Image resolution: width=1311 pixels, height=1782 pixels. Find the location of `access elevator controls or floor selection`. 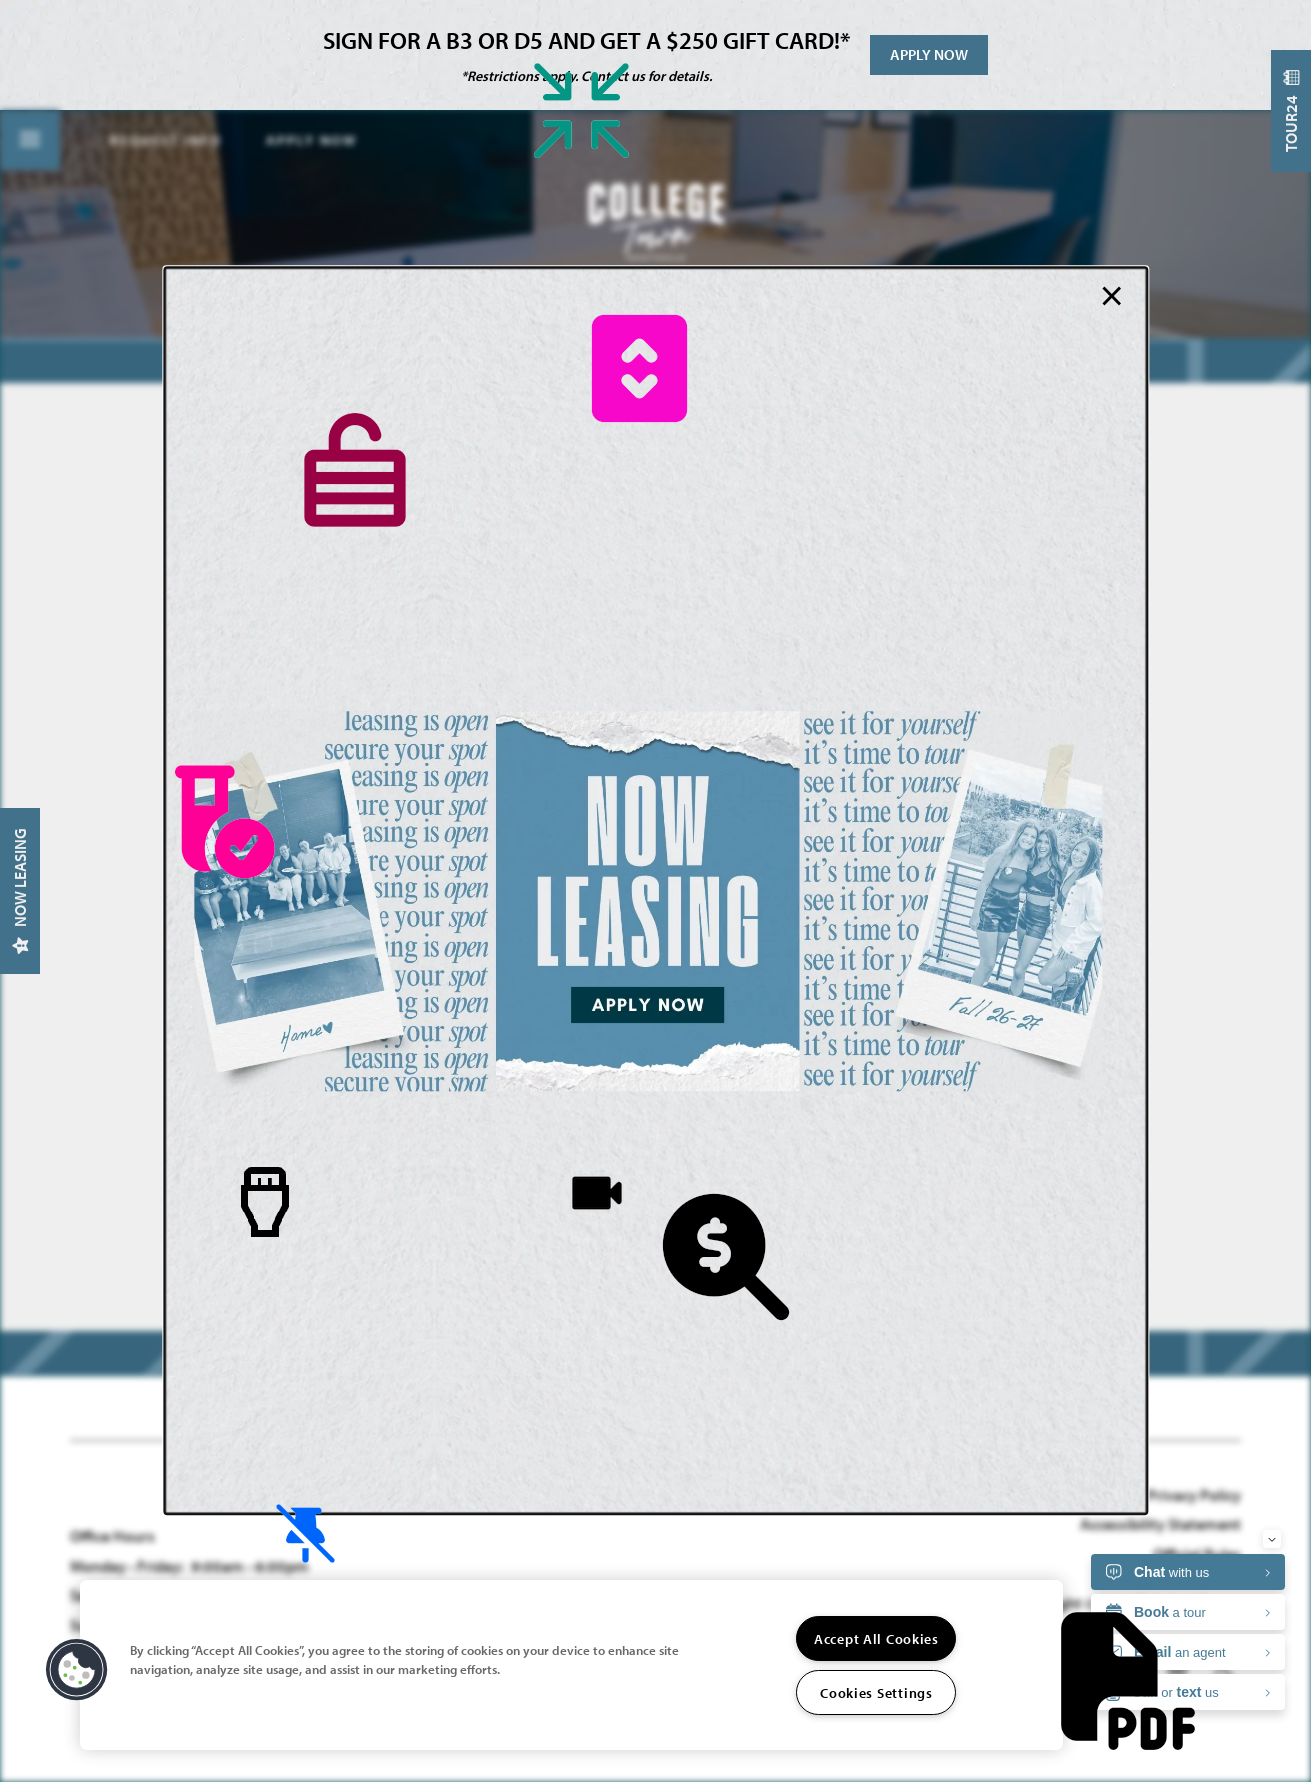

access elevator controls or floor selection is located at coordinates (639, 368).